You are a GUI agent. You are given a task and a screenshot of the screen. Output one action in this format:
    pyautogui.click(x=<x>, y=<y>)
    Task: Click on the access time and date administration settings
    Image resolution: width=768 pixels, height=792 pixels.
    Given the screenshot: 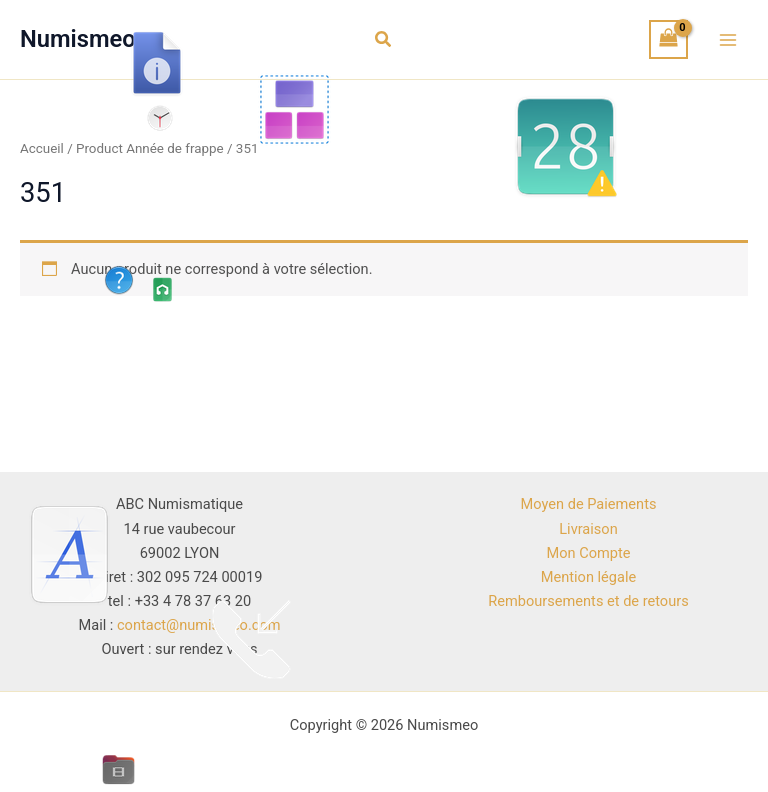 What is the action you would take?
    pyautogui.click(x=160, y=118)
    